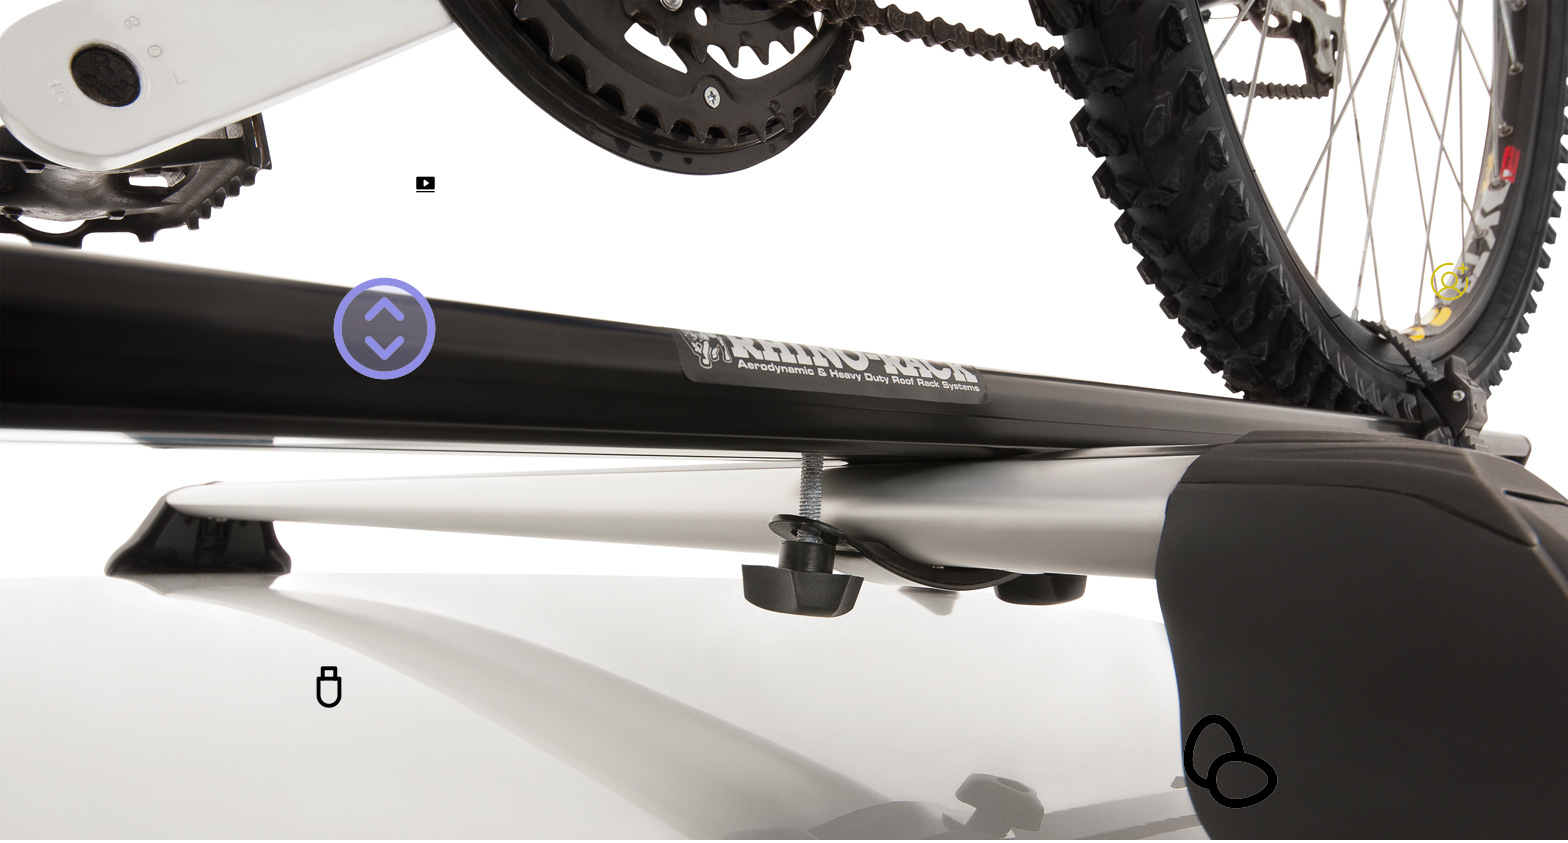 The image size is (1568, 843). What do you see at coordinates (329, 687) in the screenshot?
I see `connect a USB device` at bounding box center [329, 687].